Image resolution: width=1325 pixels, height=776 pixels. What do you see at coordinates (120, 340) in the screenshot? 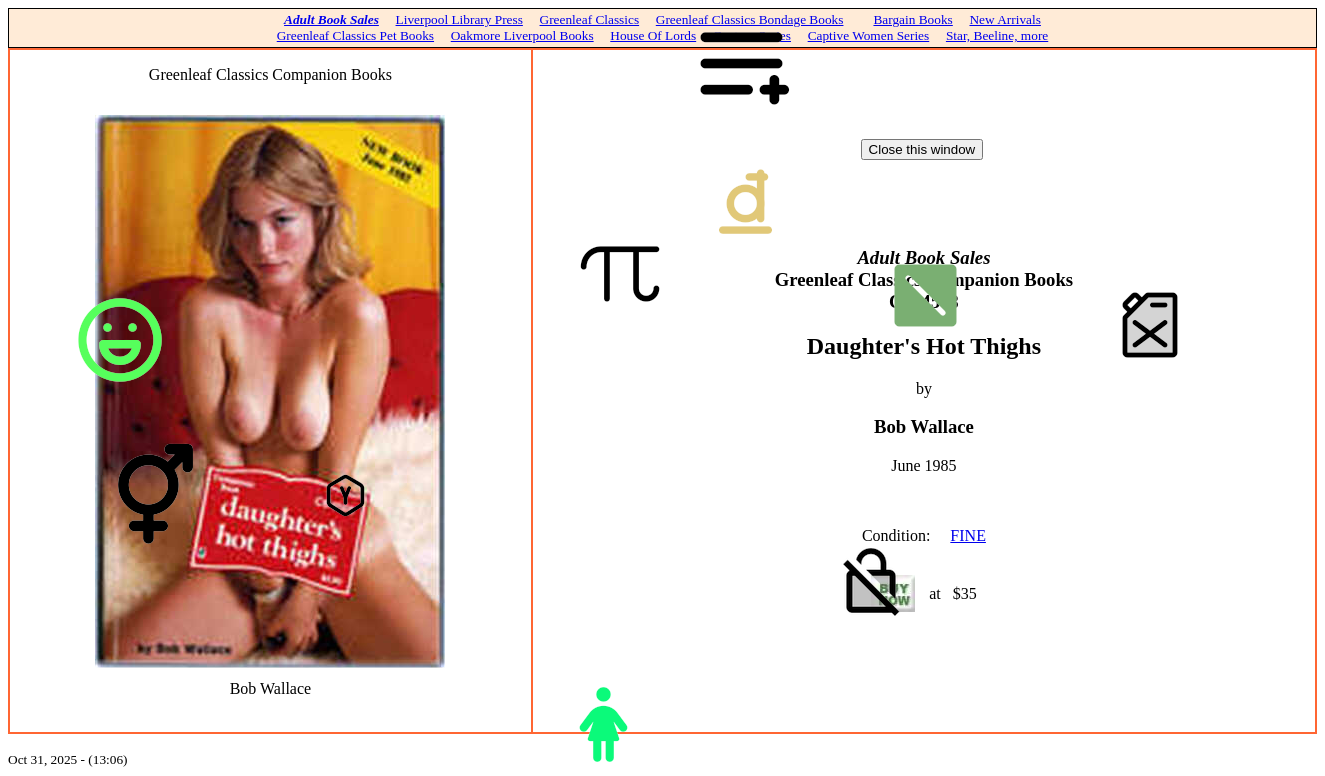
I see `rate your experience as positive` at bounding box center [120, 340].